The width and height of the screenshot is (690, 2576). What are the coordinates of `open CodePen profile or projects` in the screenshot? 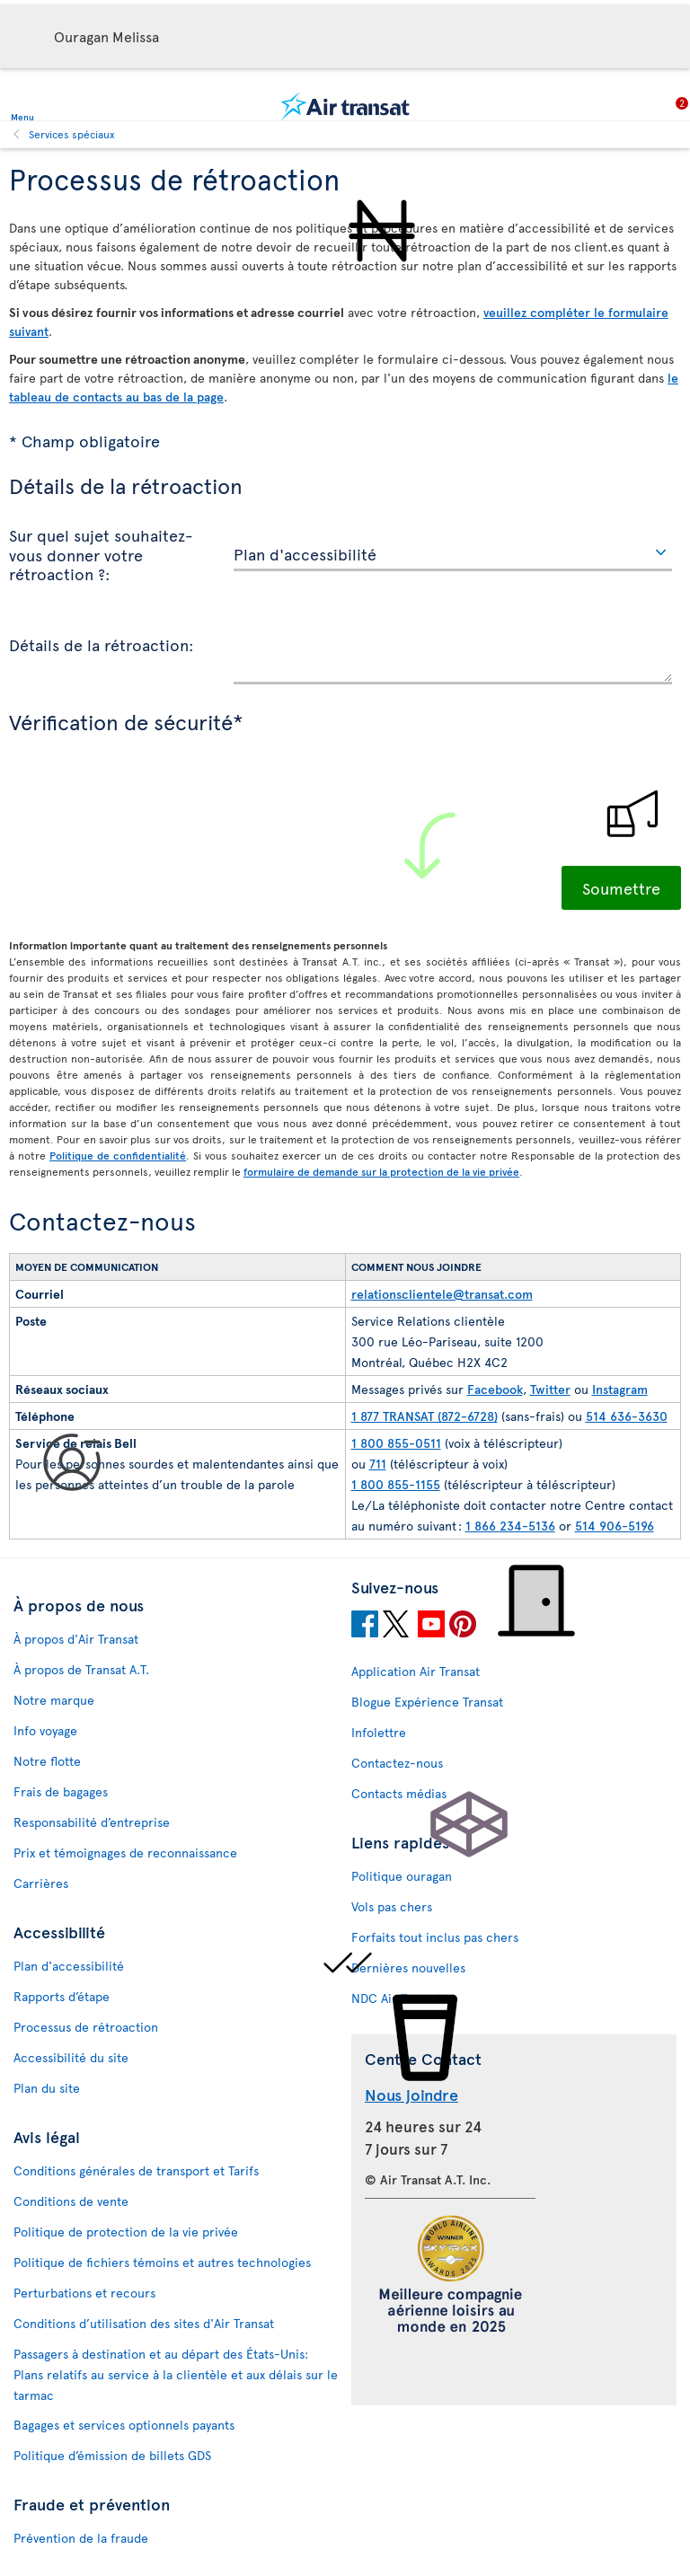 It's located at (469, 1824).